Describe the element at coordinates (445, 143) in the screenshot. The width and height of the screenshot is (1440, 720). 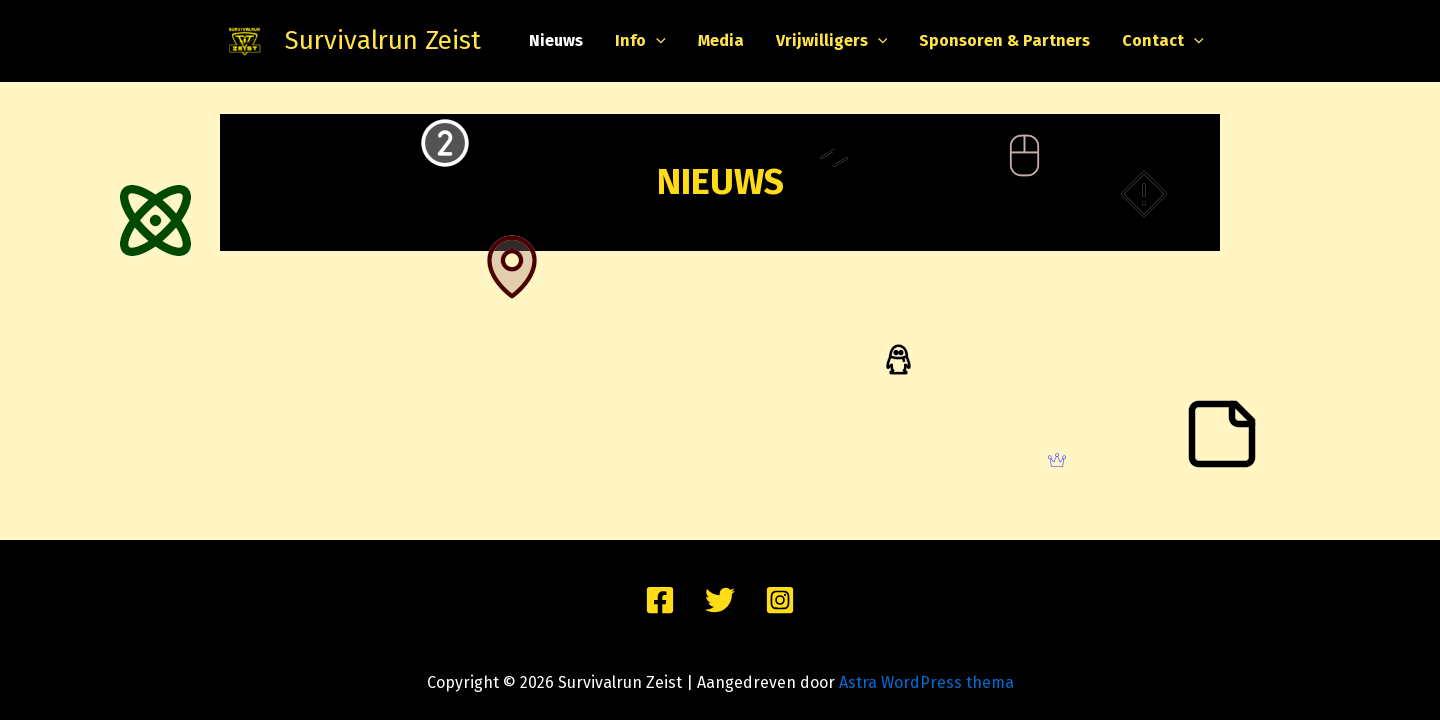
I see `indicates step two in a multi-step process` at that location.